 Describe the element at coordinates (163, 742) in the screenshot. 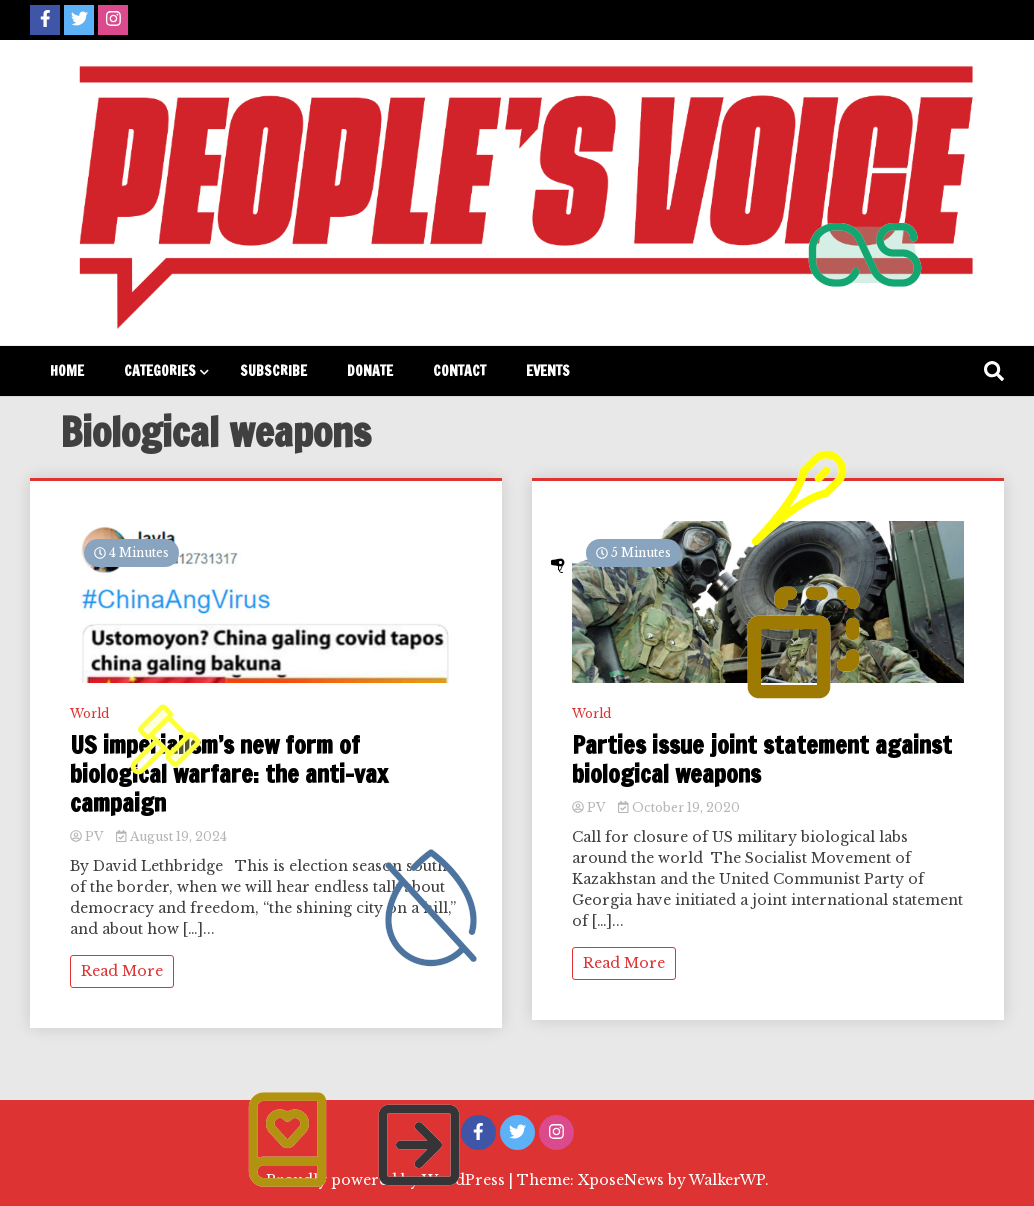

I see `access legal or terms of service information` at that location.